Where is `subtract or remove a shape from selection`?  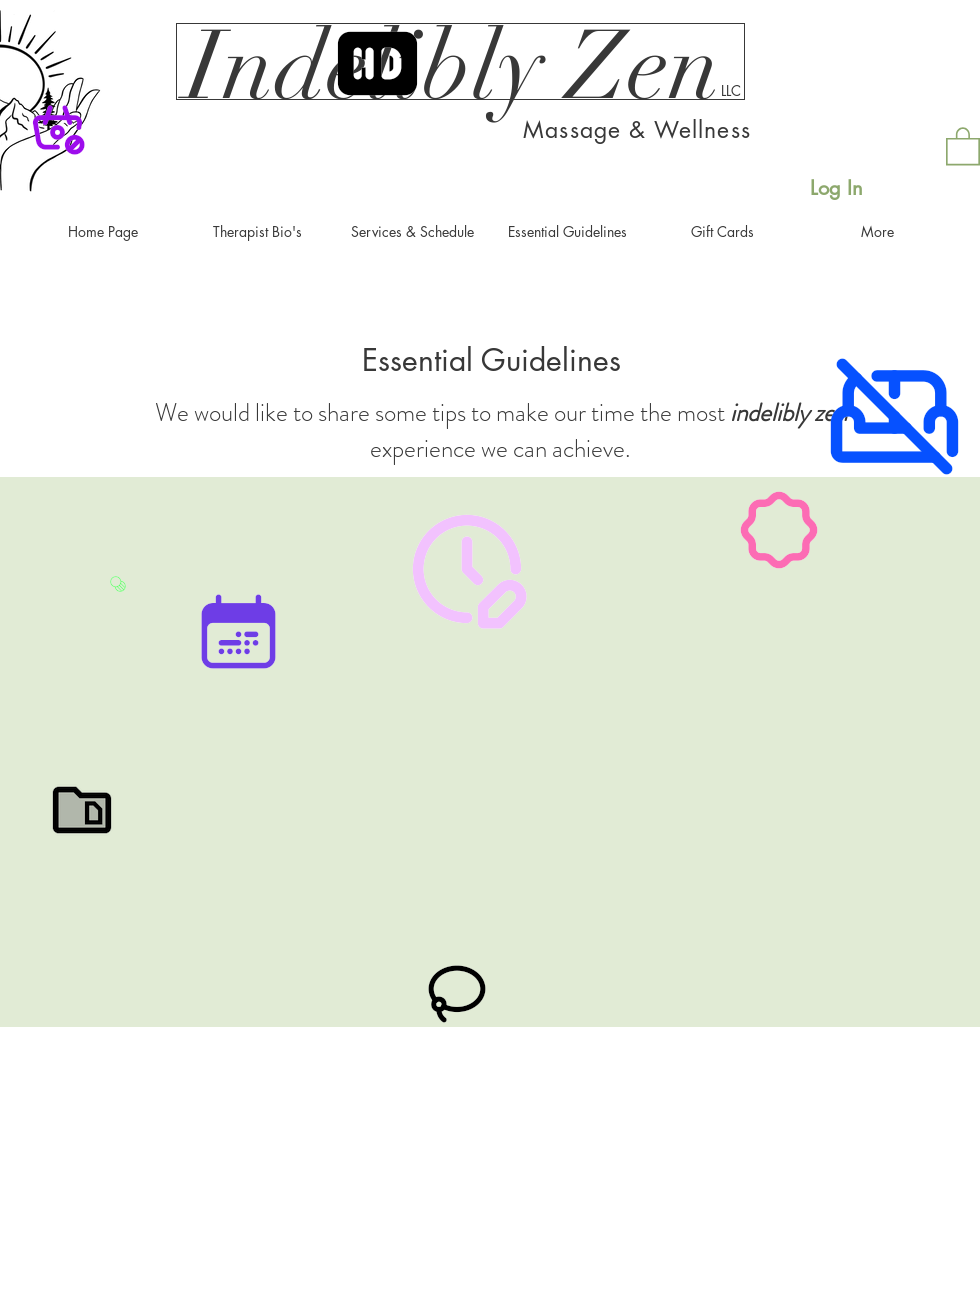
subtract or remove a shape from selection is located at coordinates (118, 584).